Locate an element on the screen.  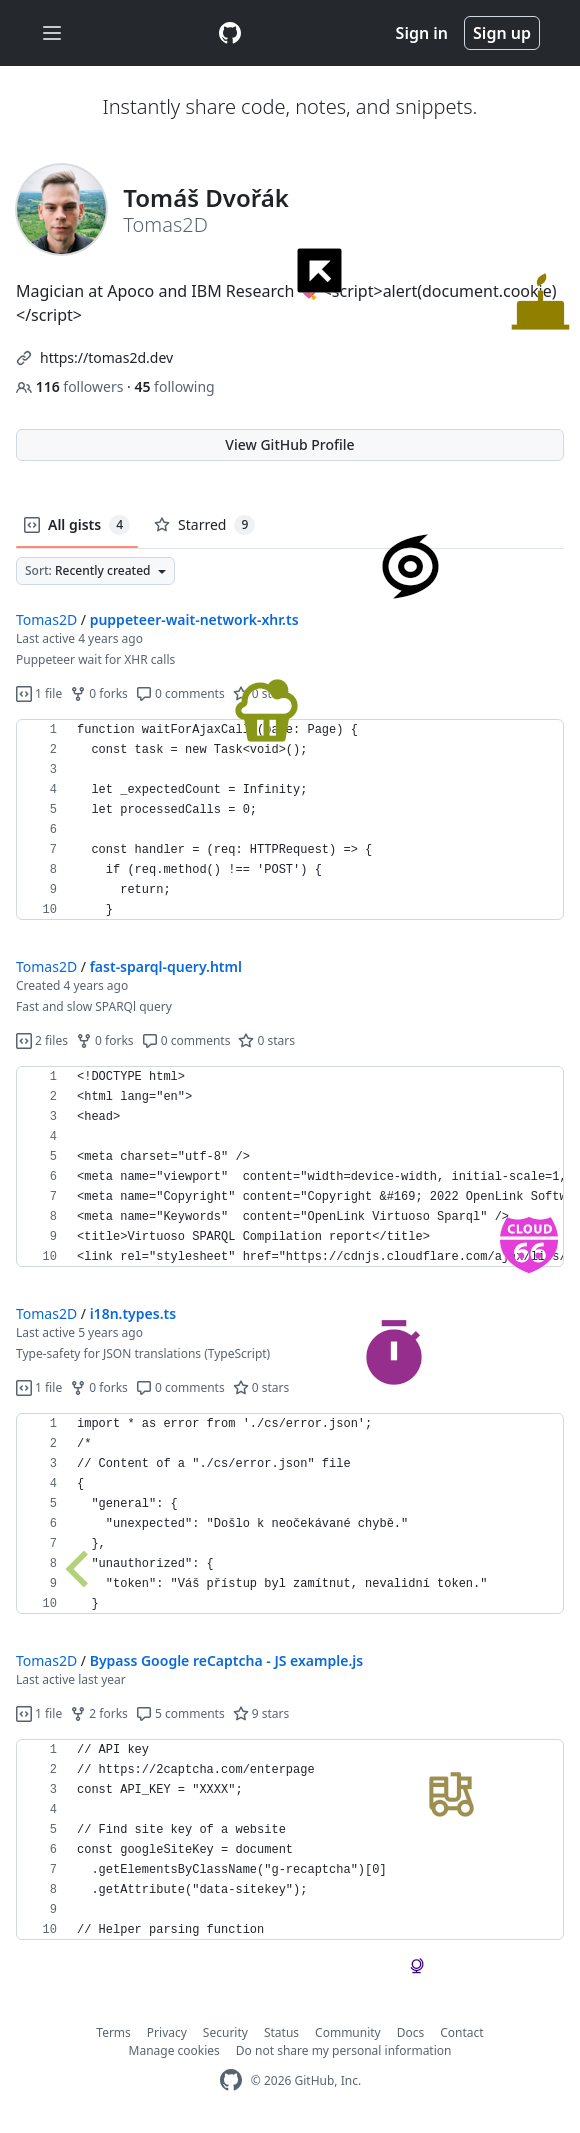
order food delivery is located at coordinates (450, 1795).